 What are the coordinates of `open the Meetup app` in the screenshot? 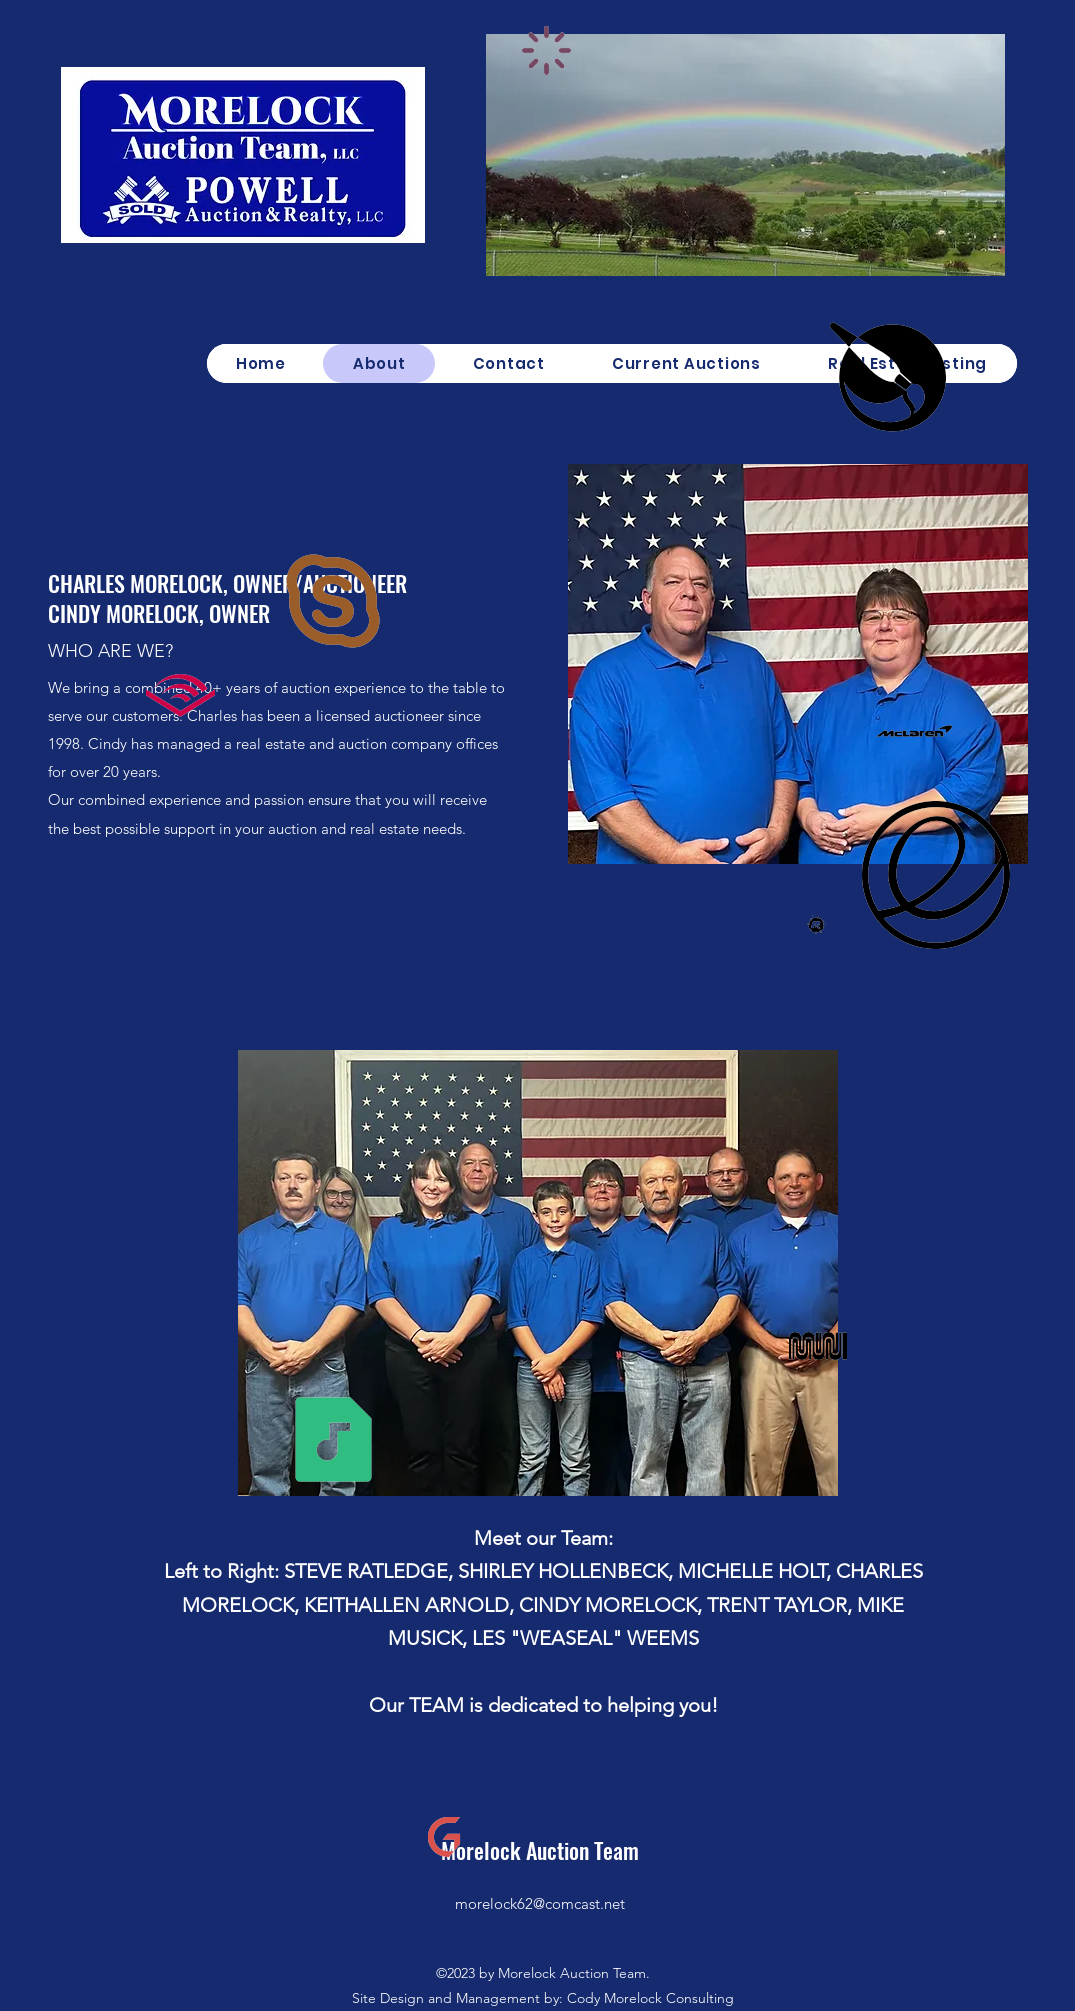 It's located at (816, 924).